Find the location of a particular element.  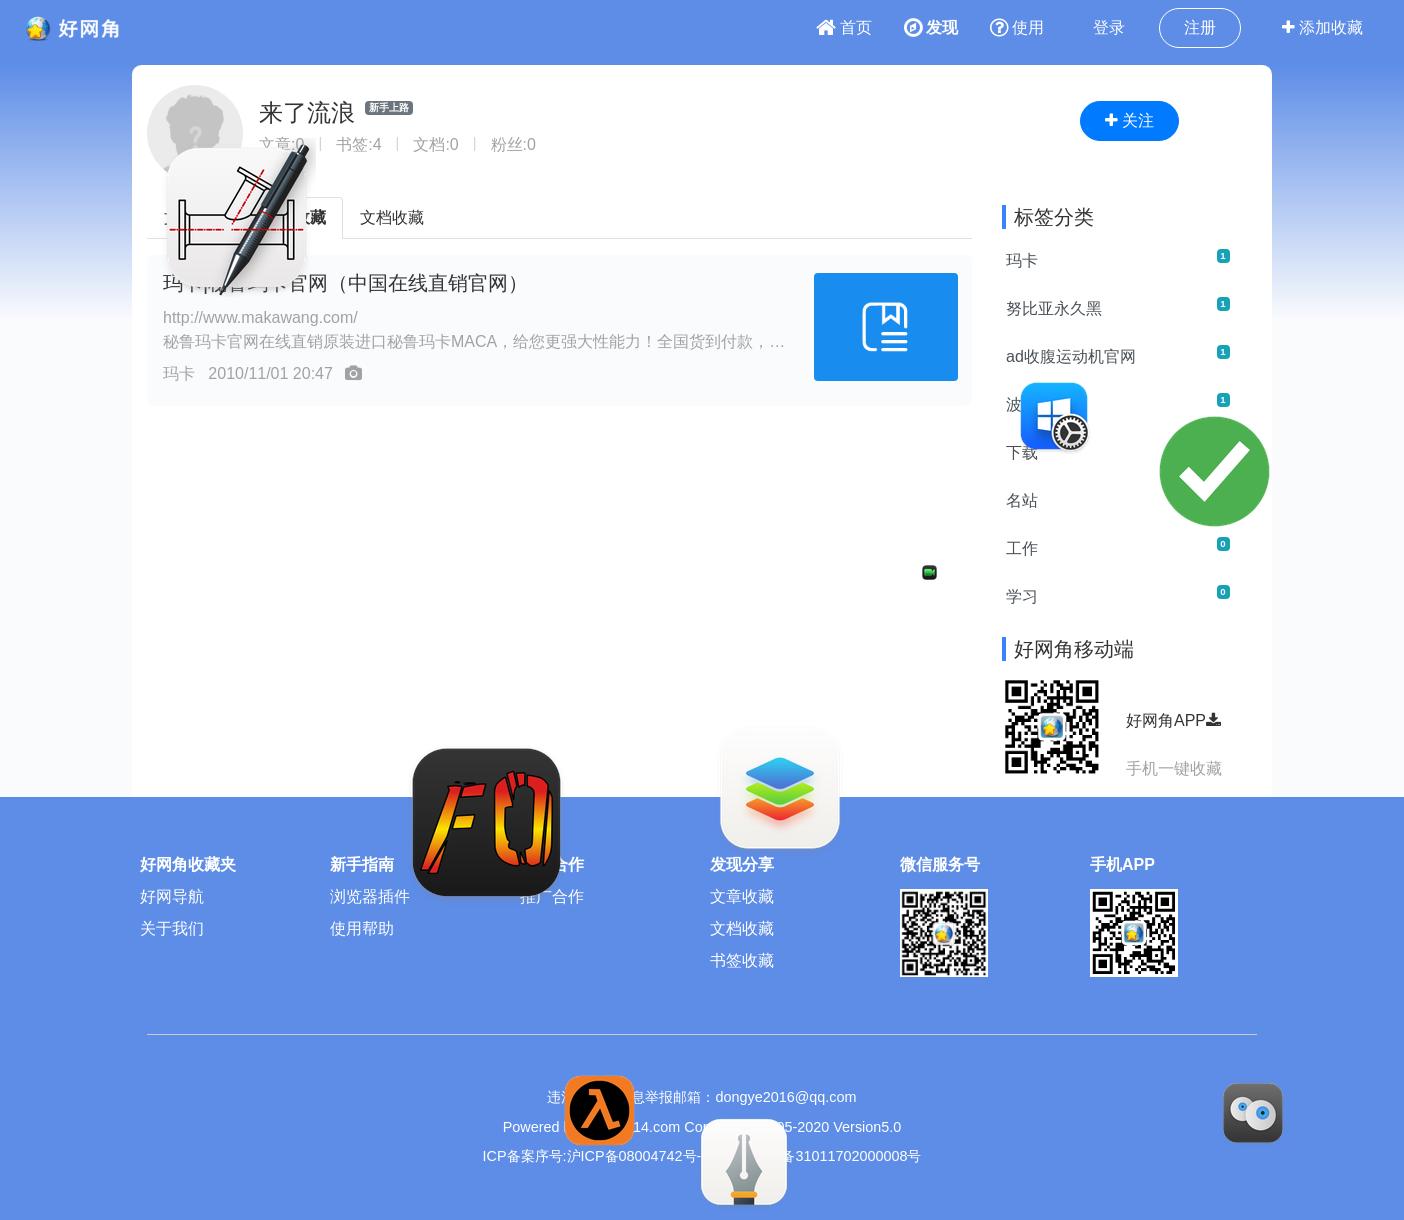

open wine configuration settings is located at coordinates (1054, 416).